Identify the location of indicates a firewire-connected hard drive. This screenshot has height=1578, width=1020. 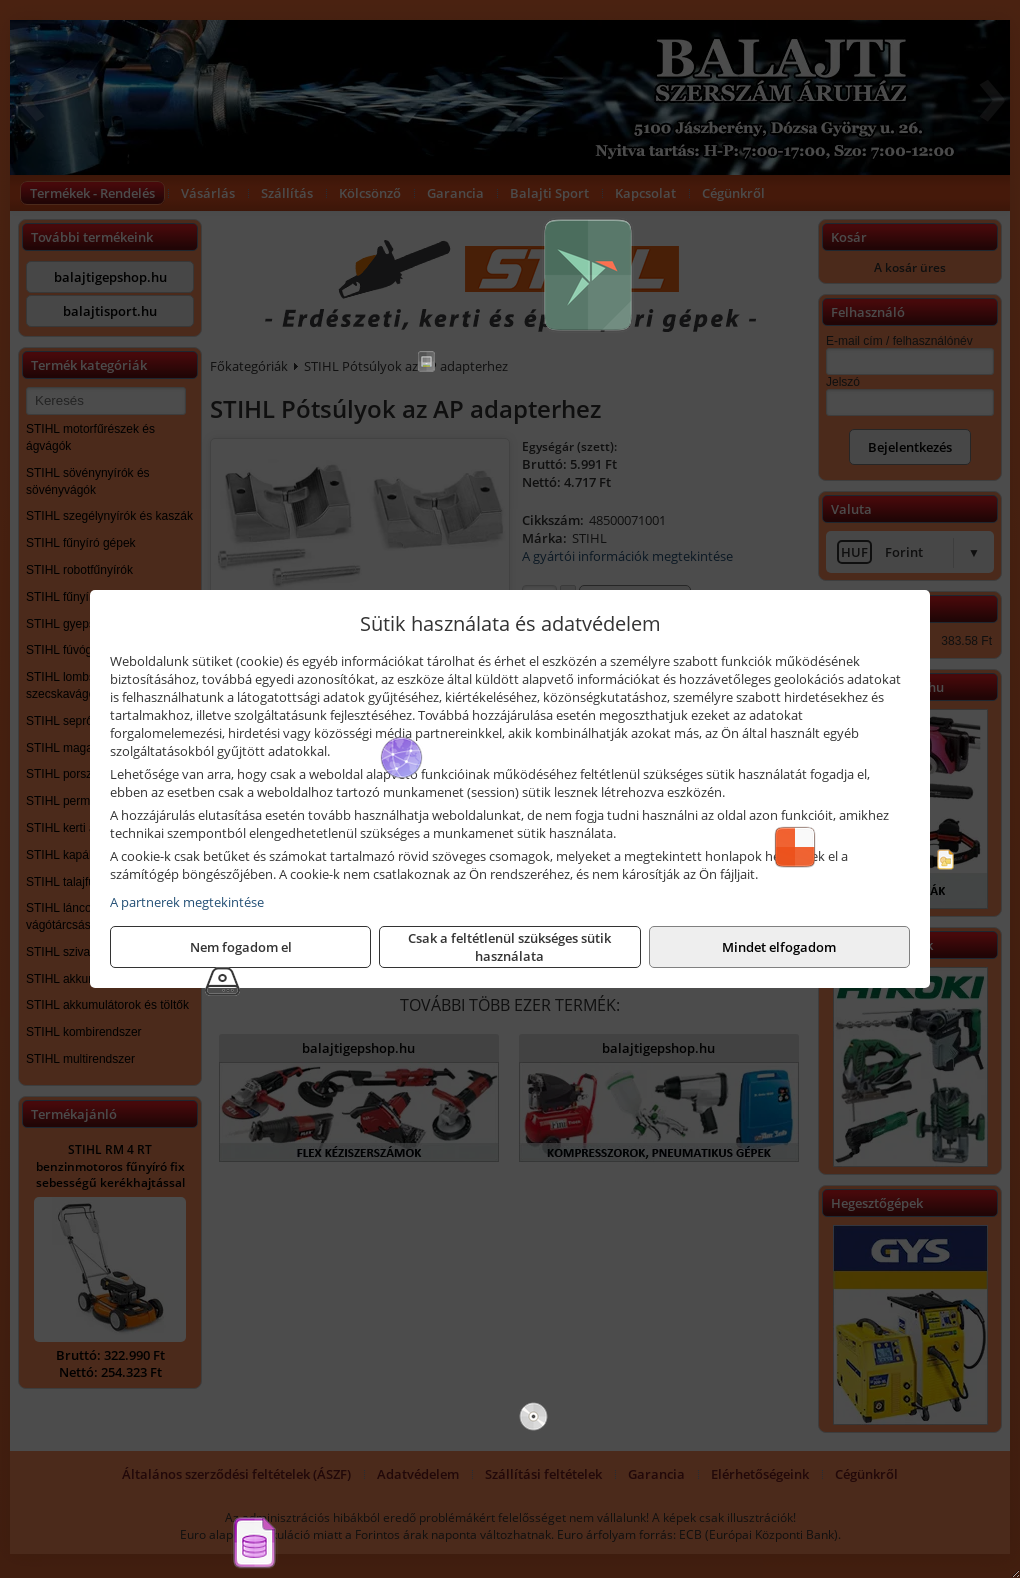
(222, 980).